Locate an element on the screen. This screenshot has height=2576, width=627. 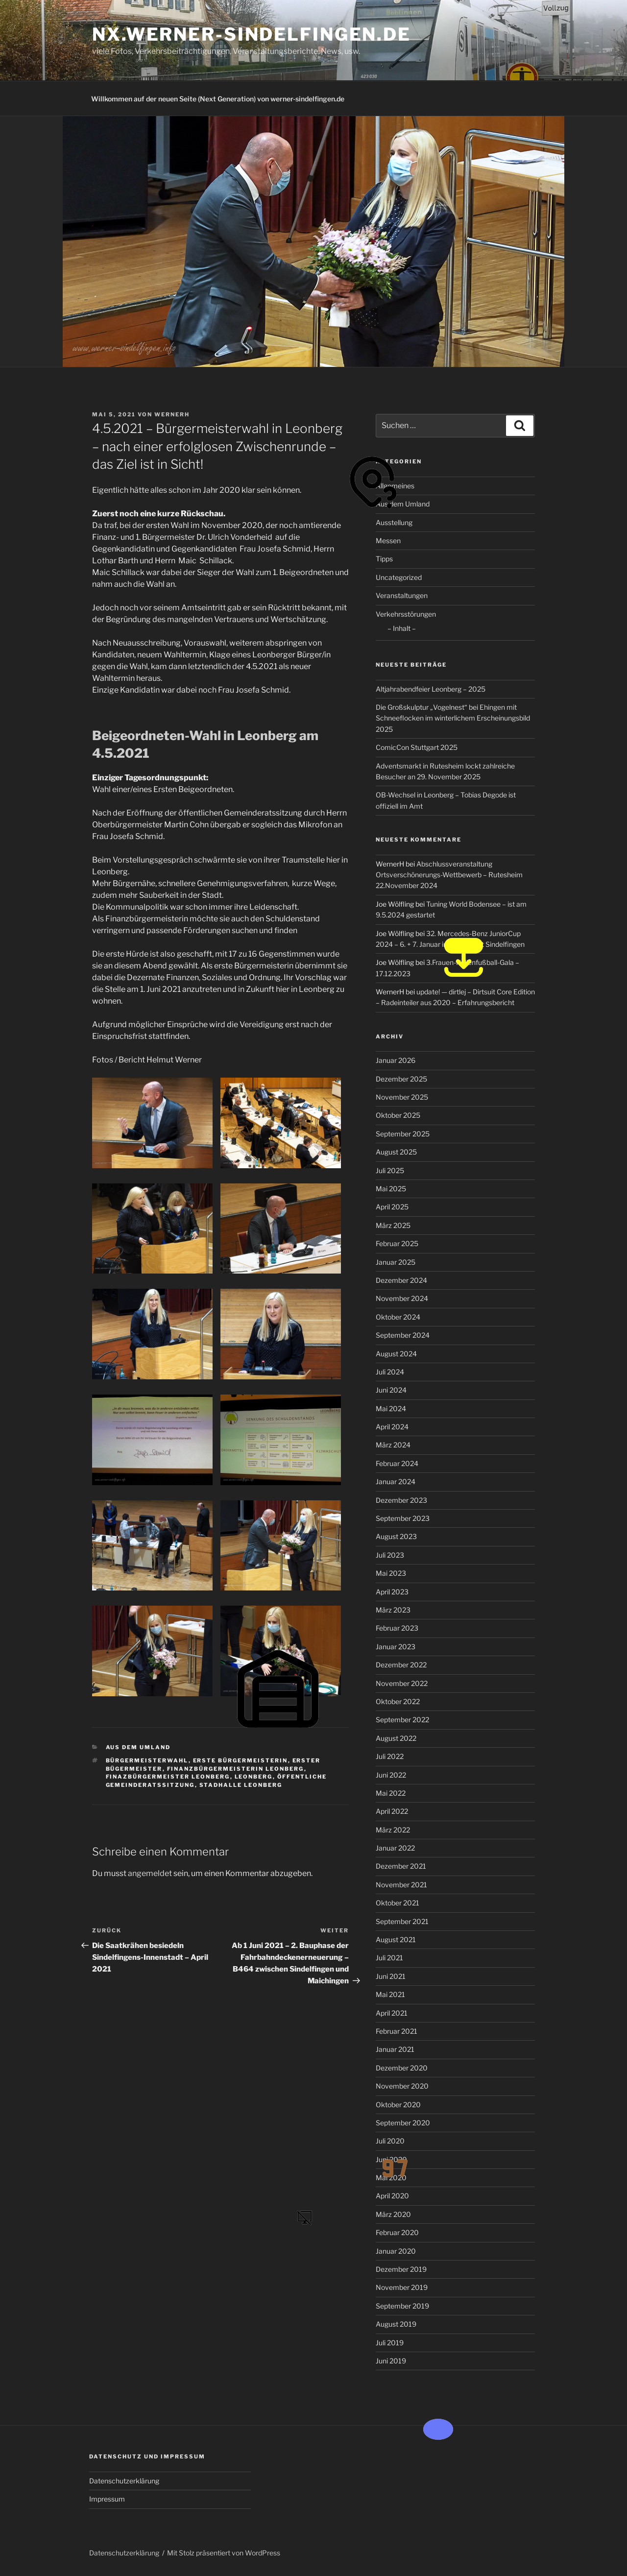
access warehouse or storage inventory is located at coordinates (278, 1690).